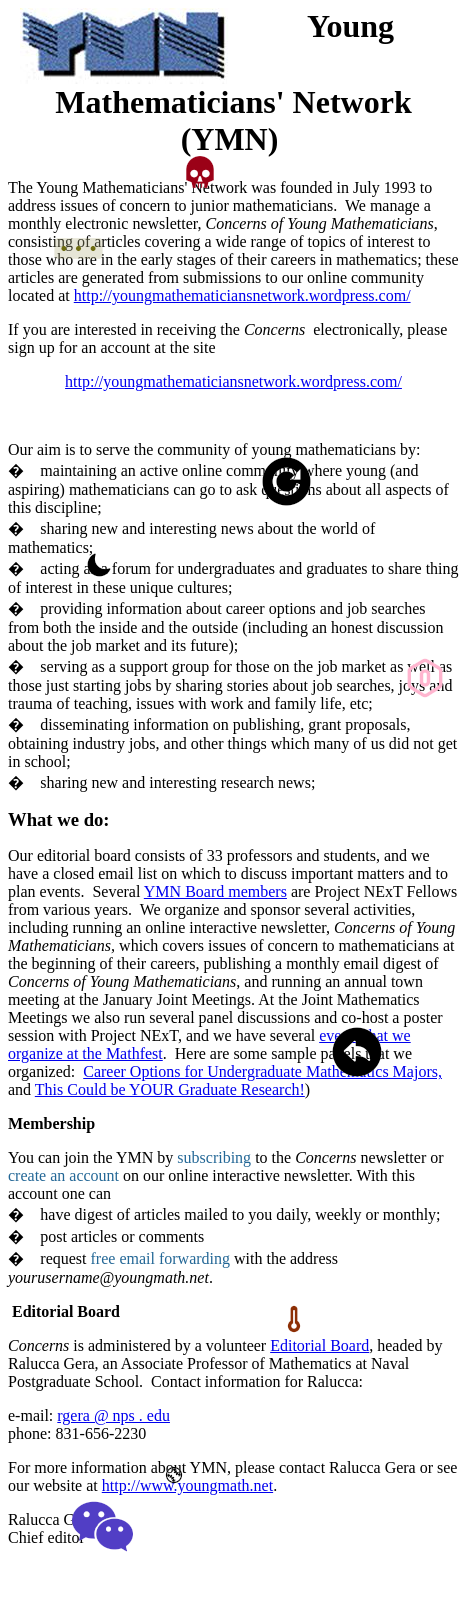 The width and height of the screenshot is (467, 1597). Describe the element at coordinates (174, 1475) in the screenshot. I see `view baseball scores or stats` at that location.